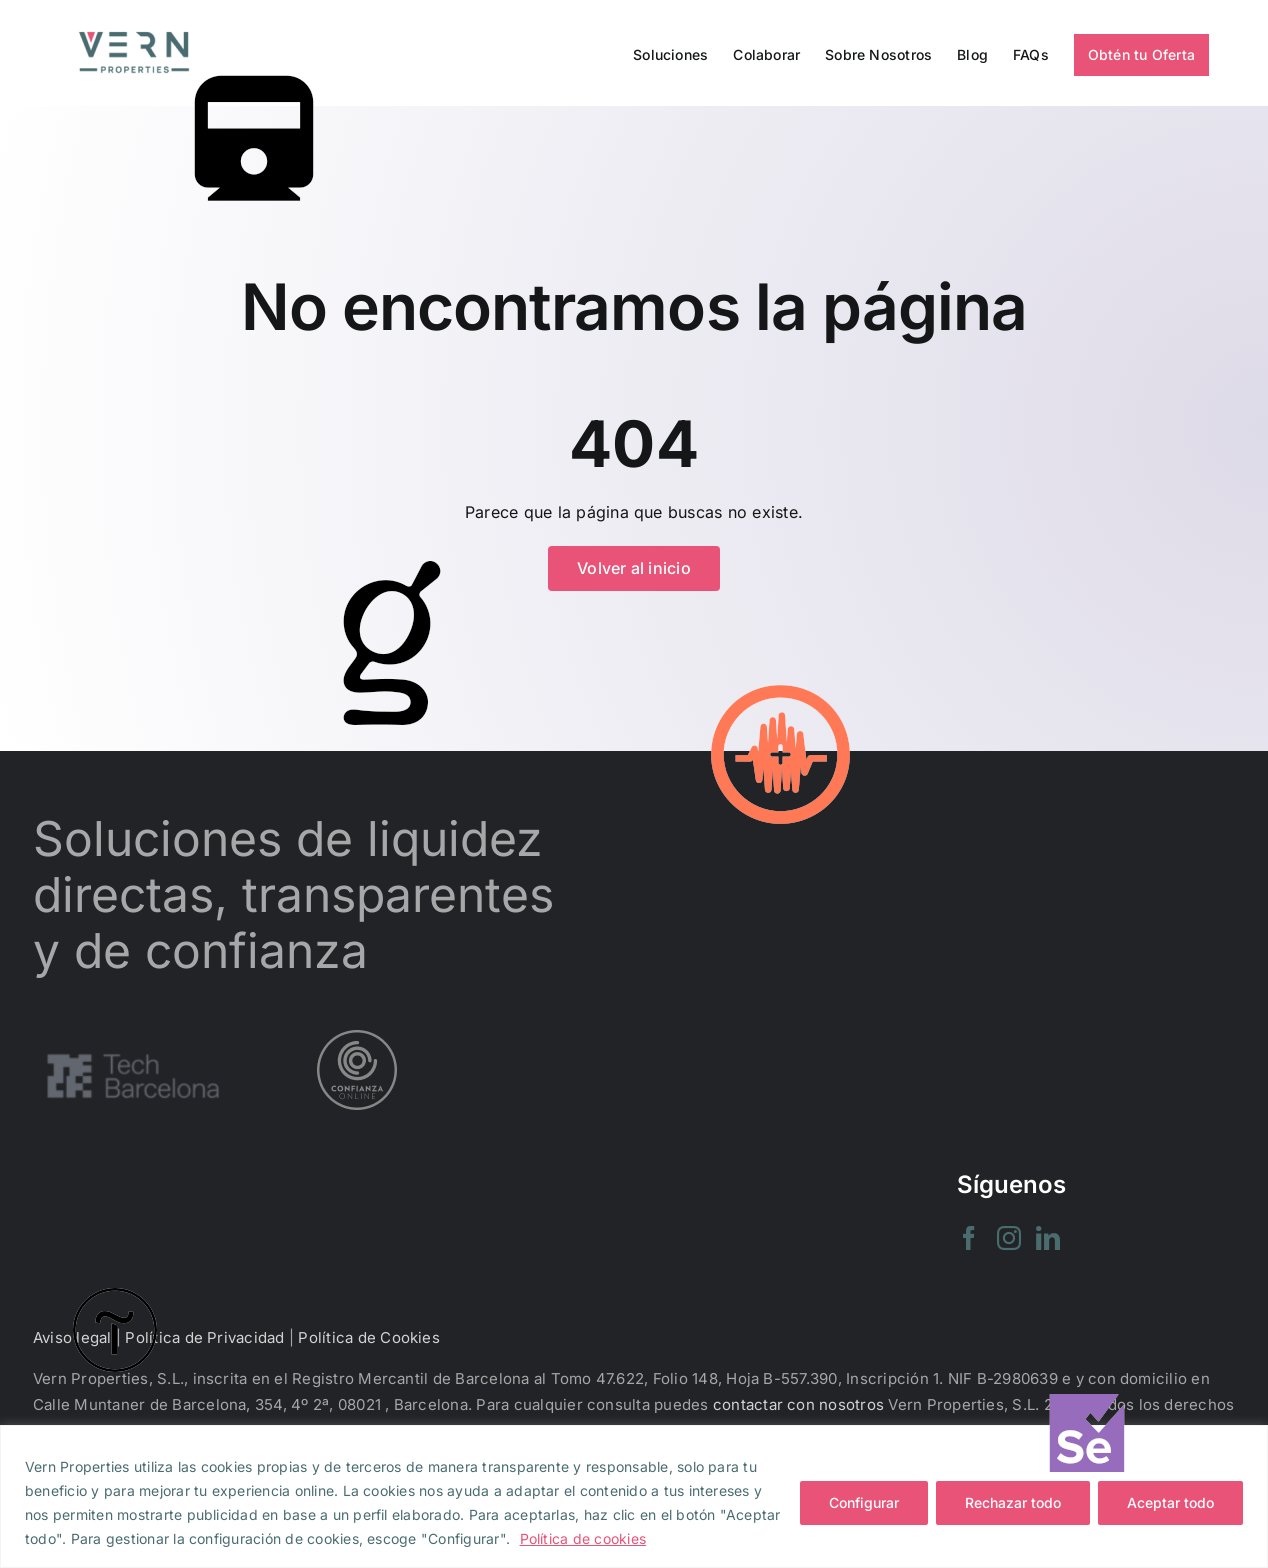 Image resolution: width=1268 pixels, height=1568 pixels. What do you see at coordinates (1087, 1433) in the screenshot?
I see `selenium browser automation framework logo` at bounding box center [1087, 1433].